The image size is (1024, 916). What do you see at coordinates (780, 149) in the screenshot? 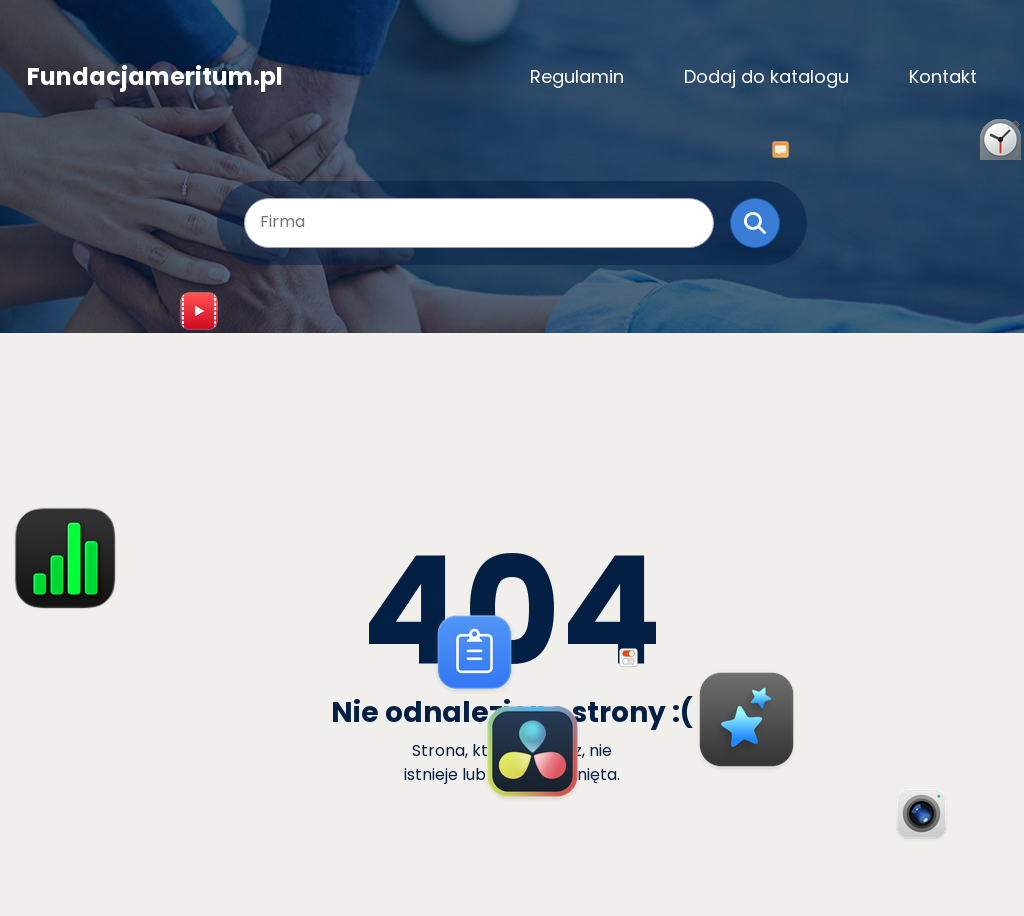
I see `open the messaging app` at bounding box center [780, 149].